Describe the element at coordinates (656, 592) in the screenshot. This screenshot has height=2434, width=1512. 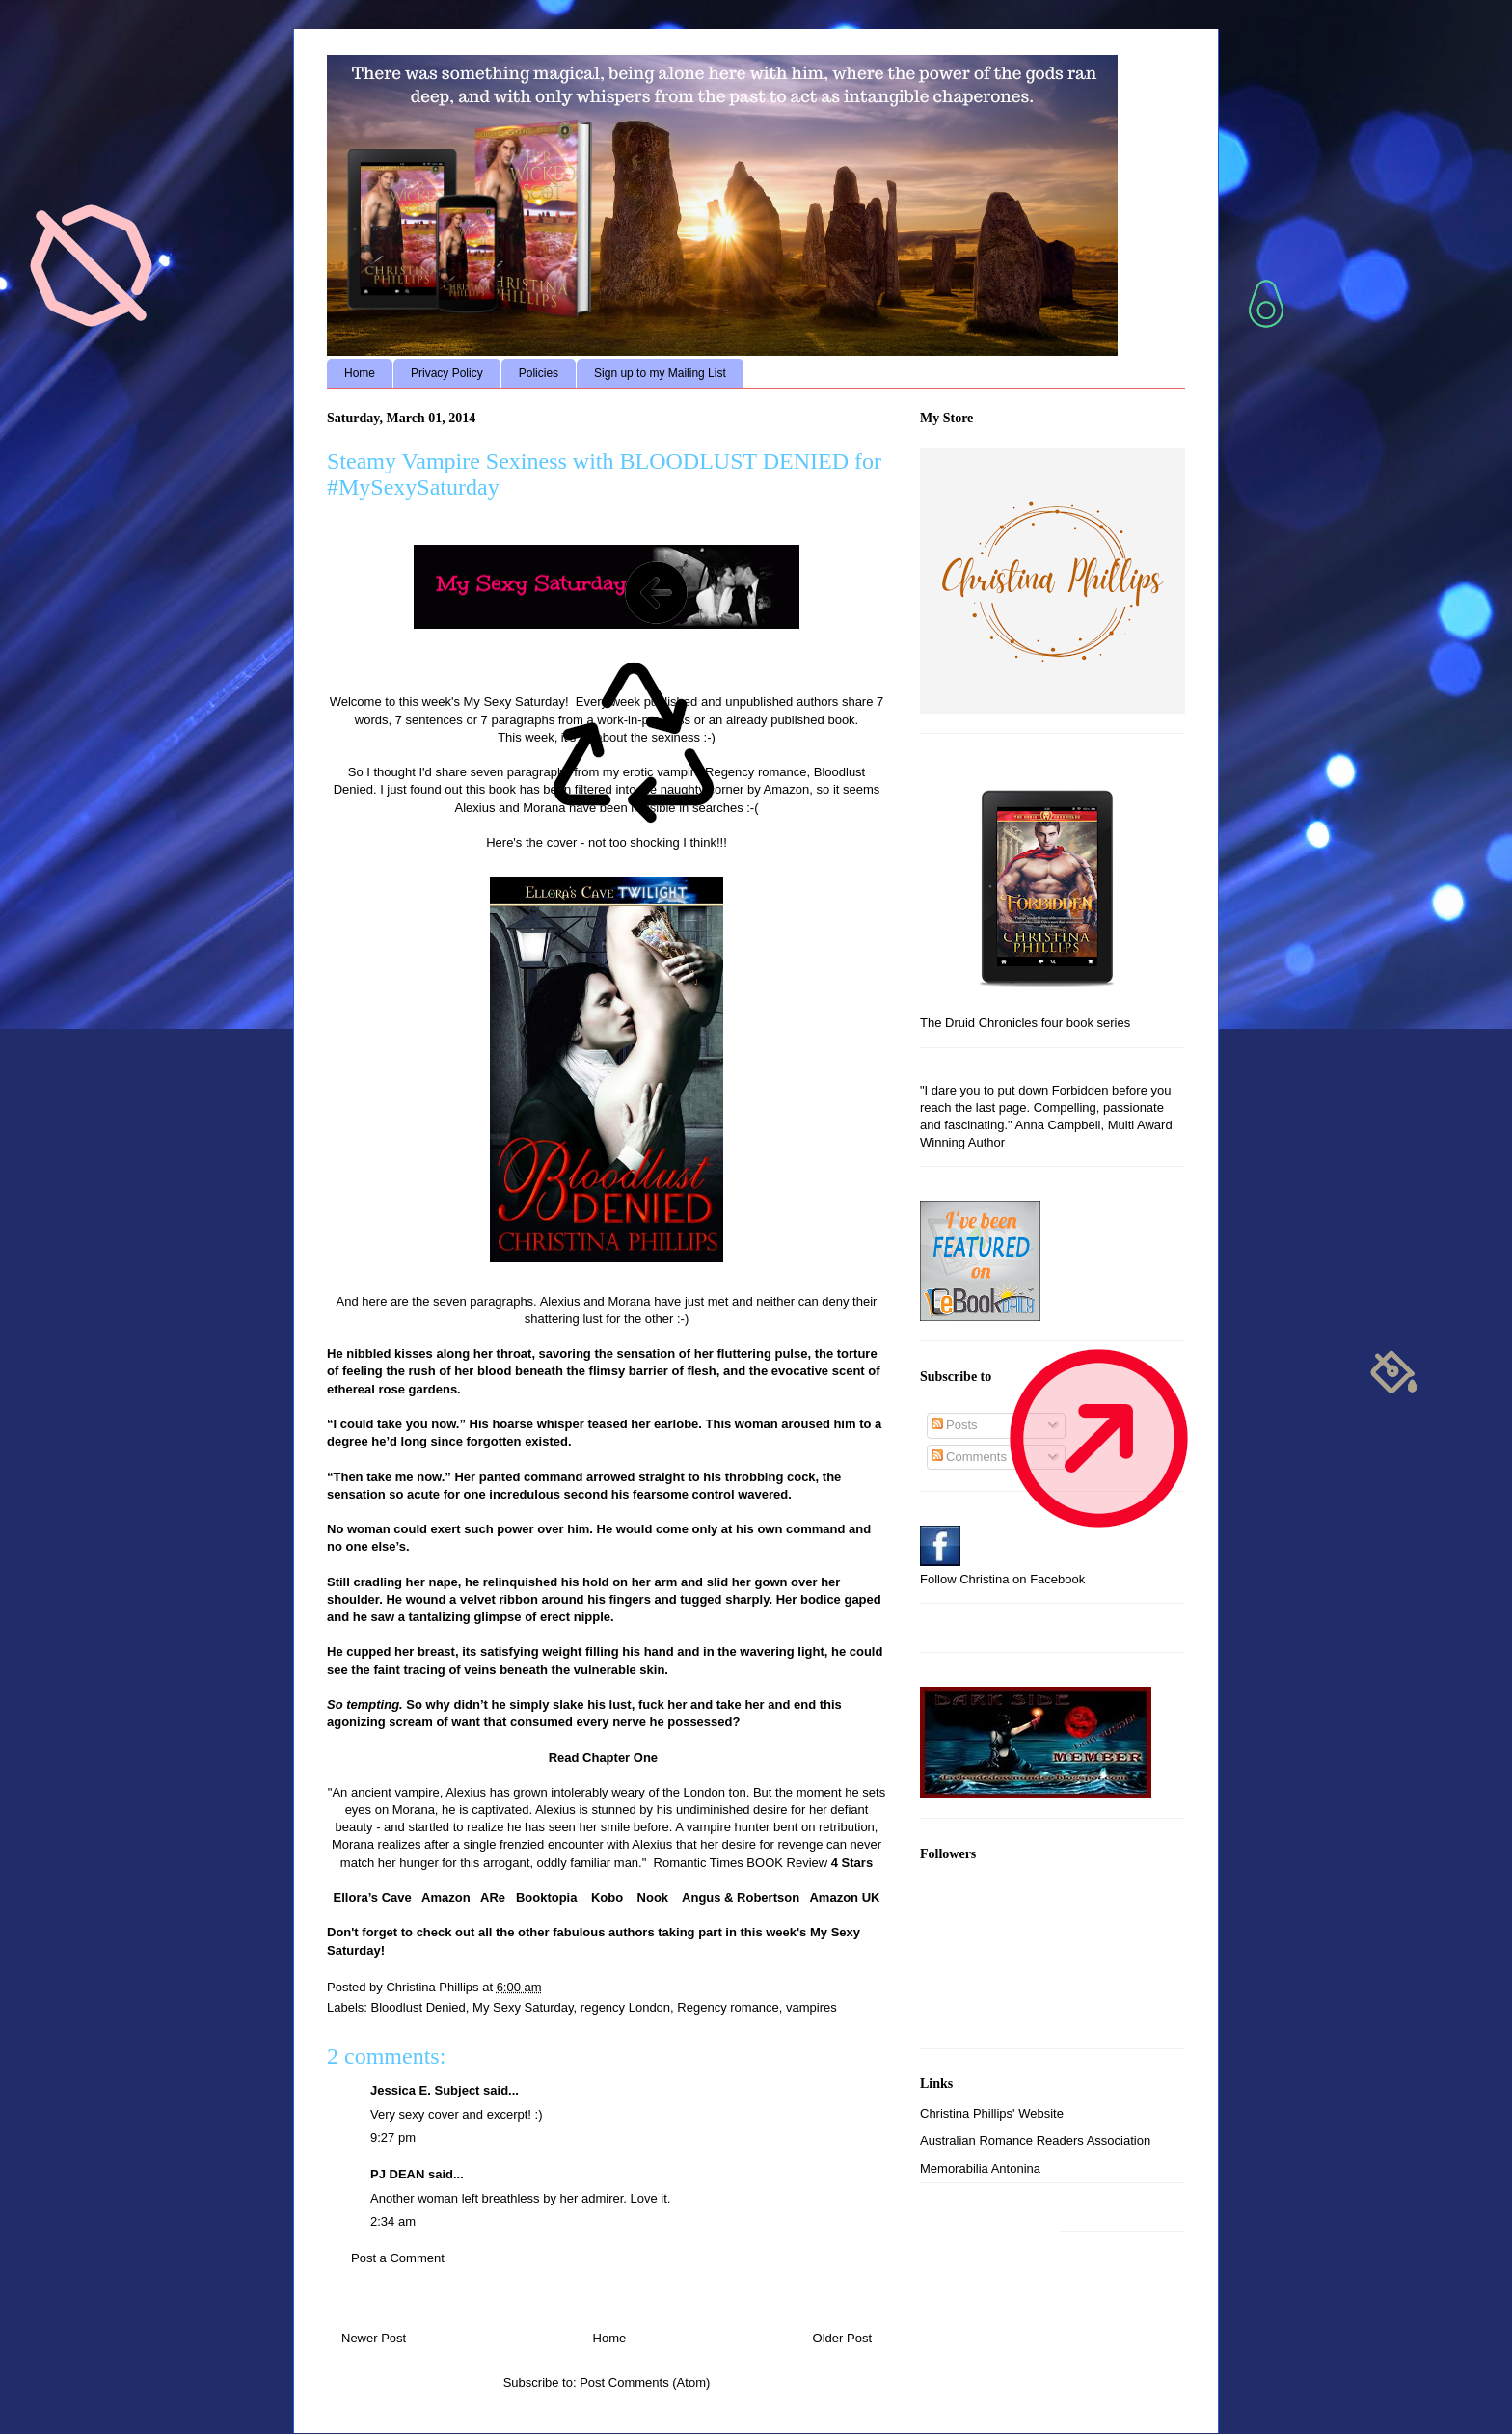
I see `go back to the previous page` at that location.